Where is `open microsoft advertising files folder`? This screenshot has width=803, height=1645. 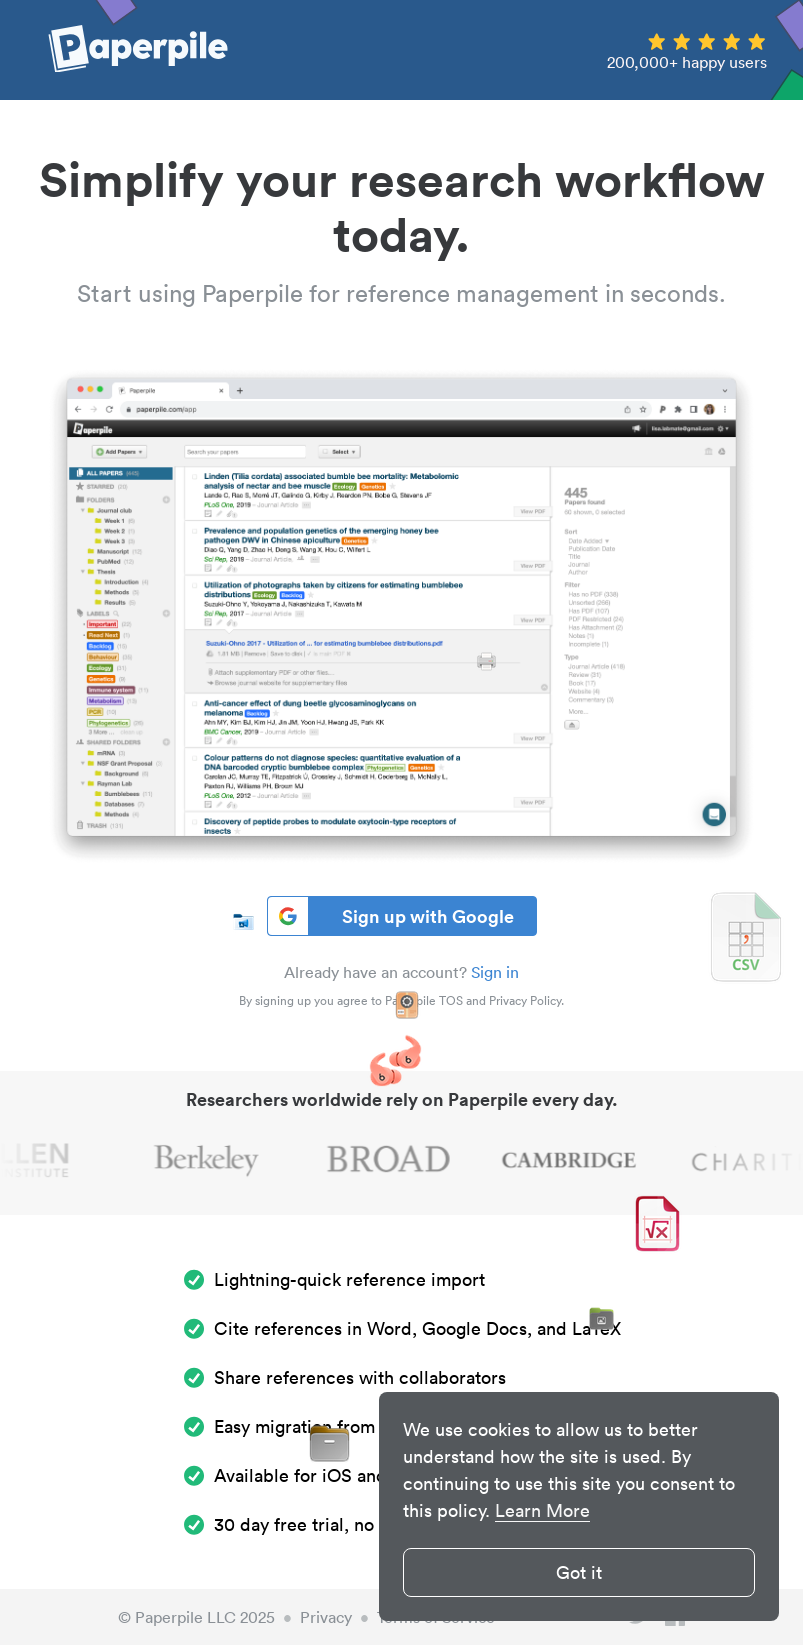 open microsoft advertising files folder is located at coordinates (243, 922).